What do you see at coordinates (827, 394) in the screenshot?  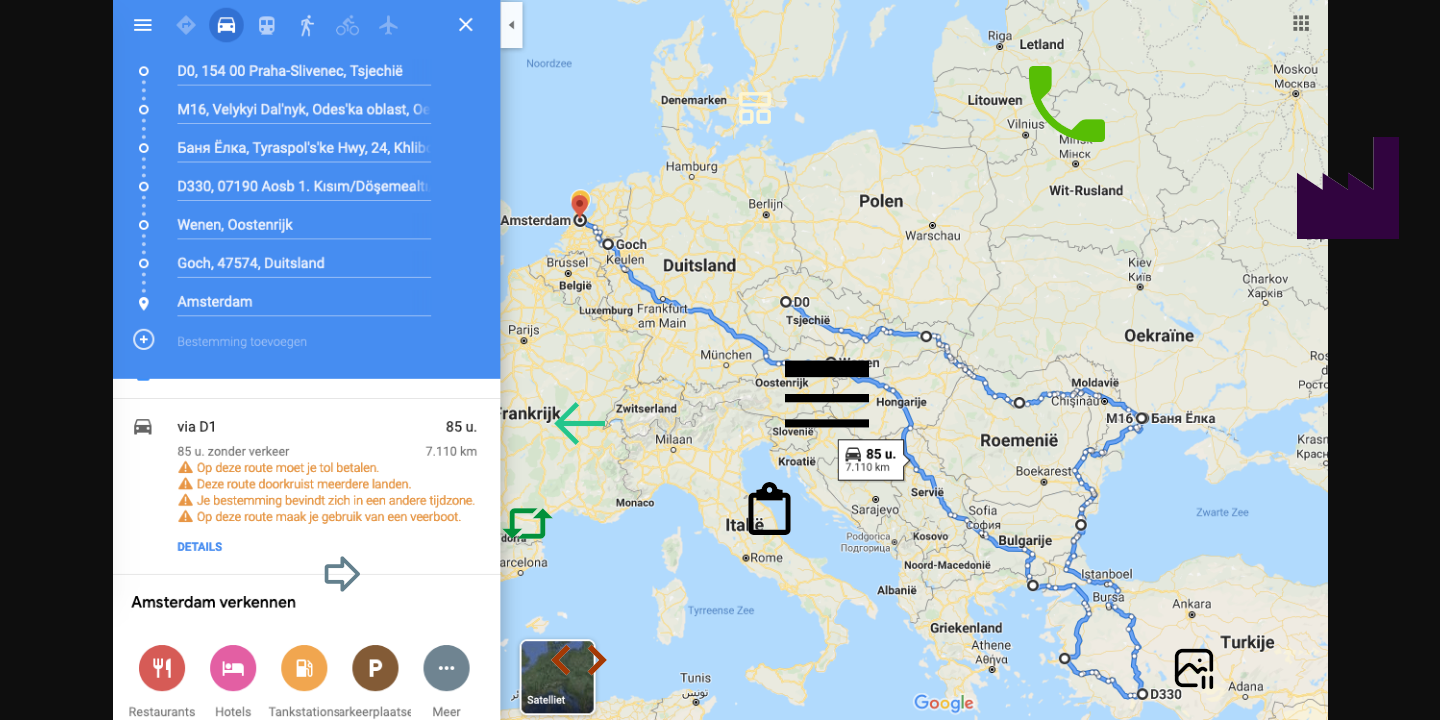 I see `view queue or playlist` at bounding box center [827, 394].